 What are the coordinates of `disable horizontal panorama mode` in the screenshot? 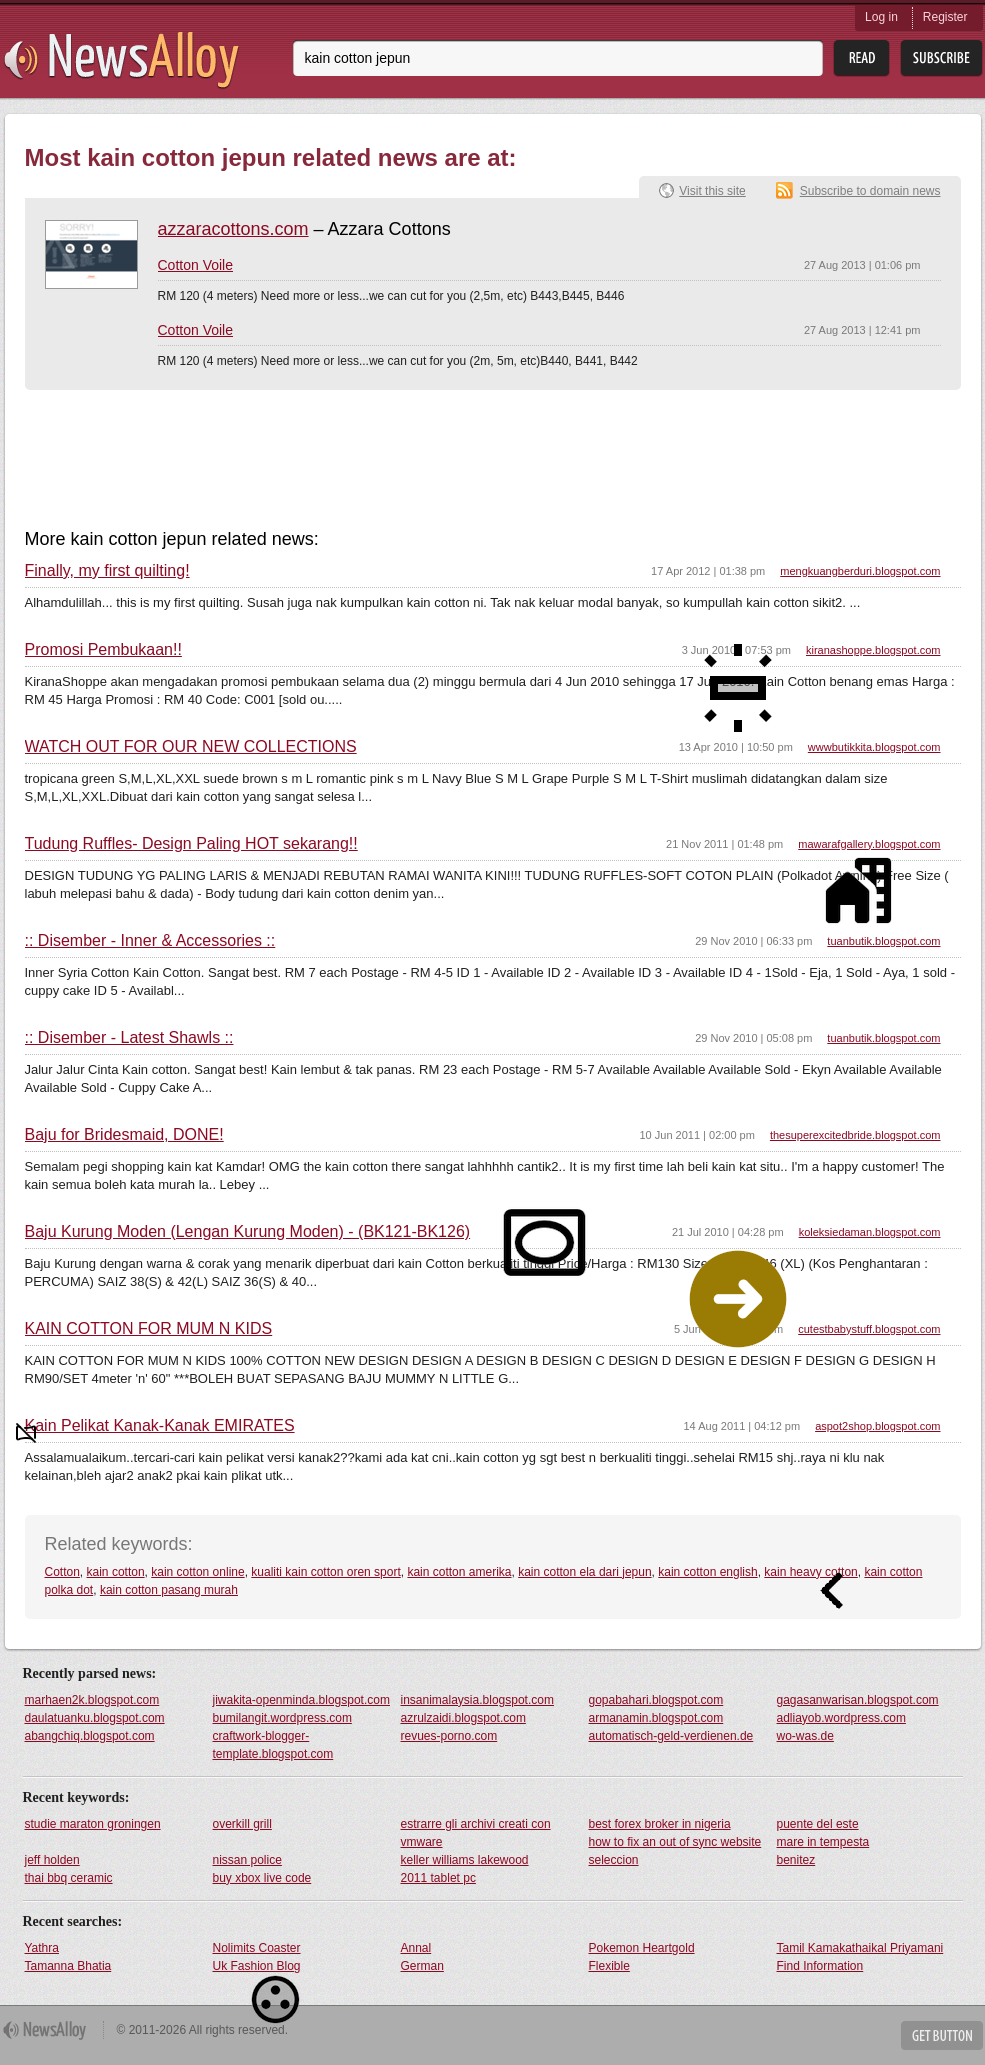 It's located at (26, 1433).